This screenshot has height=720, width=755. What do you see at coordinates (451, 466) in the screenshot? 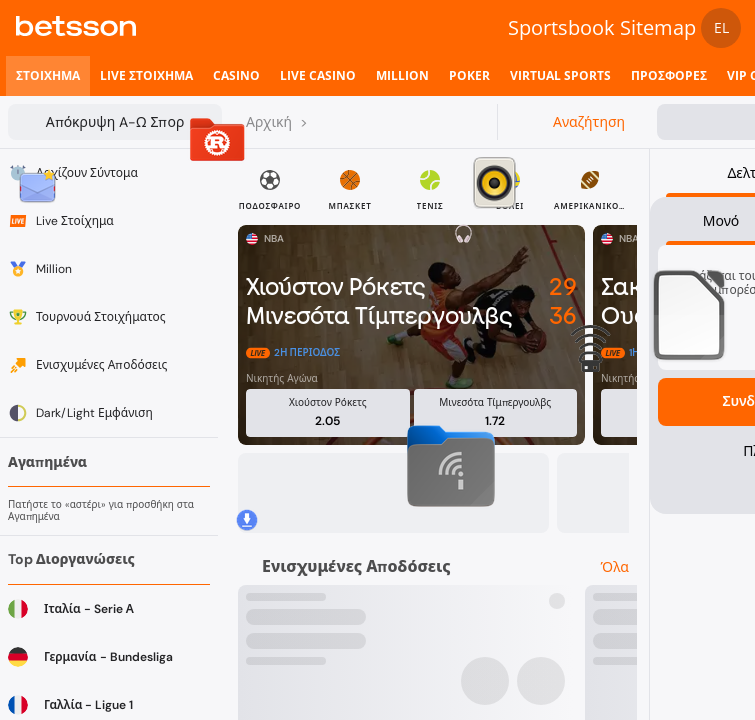
I see `open insync cloud sync folder` at bounding box center [451, 466].